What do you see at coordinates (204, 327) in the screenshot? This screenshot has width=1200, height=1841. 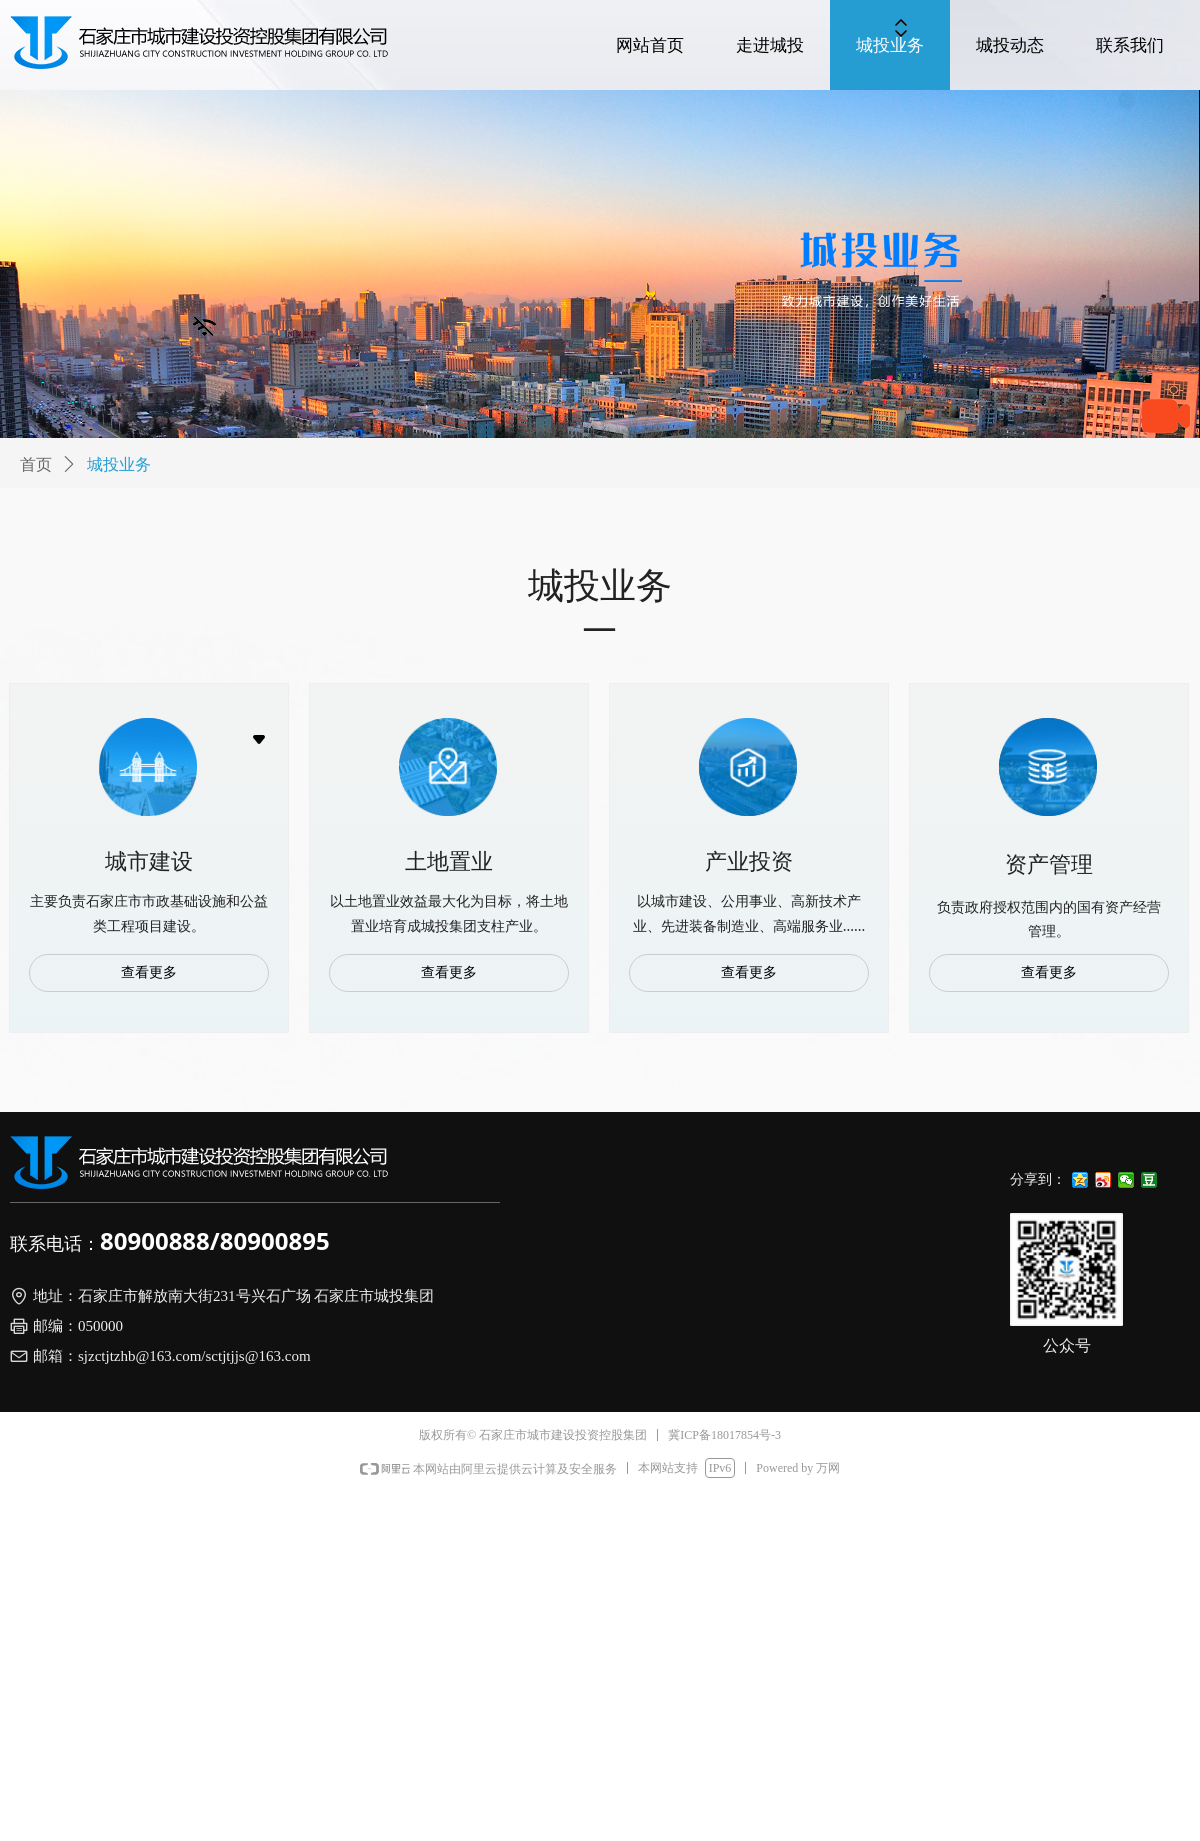 I see `indicates wifi is disabled or unavailable` at bounding box center [204, 327].